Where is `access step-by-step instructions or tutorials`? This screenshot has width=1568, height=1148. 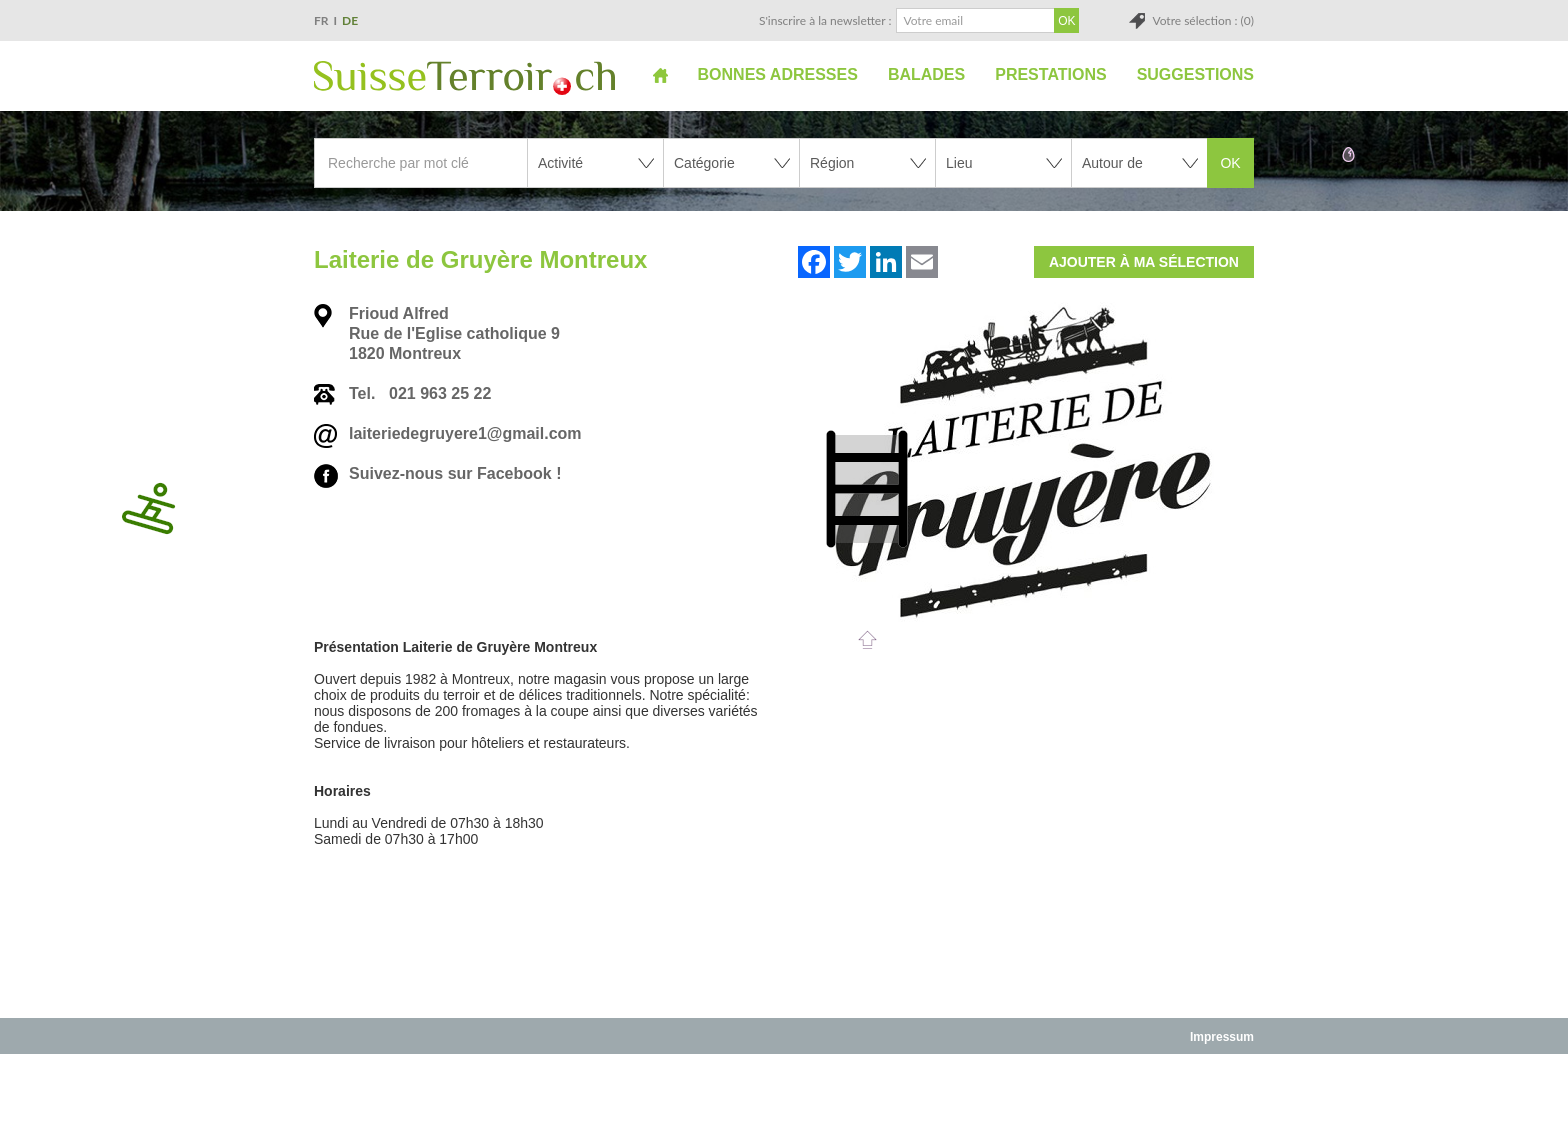 access step-by-step instructions or tutorials is located at coordinates (867, 489).